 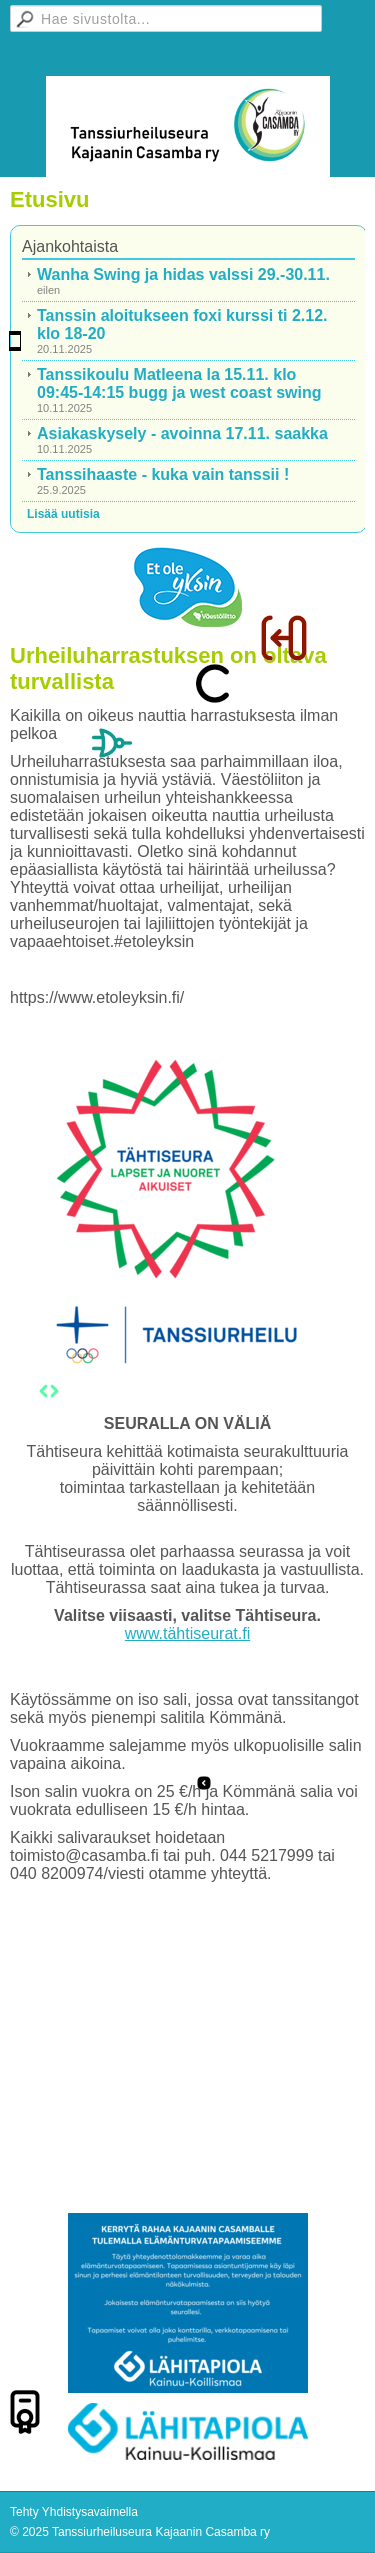 What do you see at coordinates (284, 638) in the screenshot?
I see `move element to the left panel` at bounding box center [284, 638].